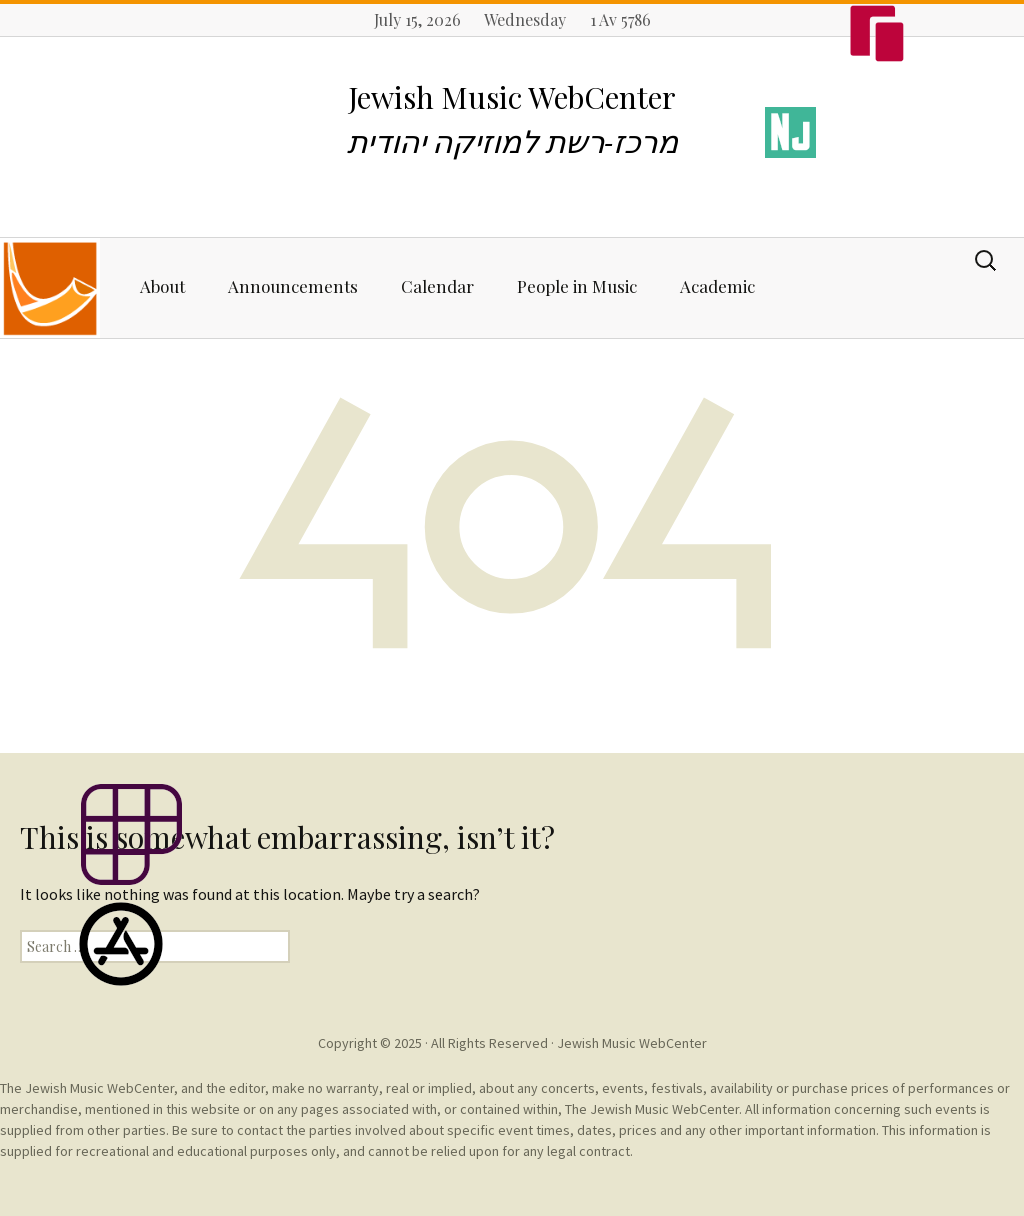 This screenshot has height=1216, width=1024. Describe the element at coordinates (121, 944) in the screenshot. I see `open the App Store` at that location.